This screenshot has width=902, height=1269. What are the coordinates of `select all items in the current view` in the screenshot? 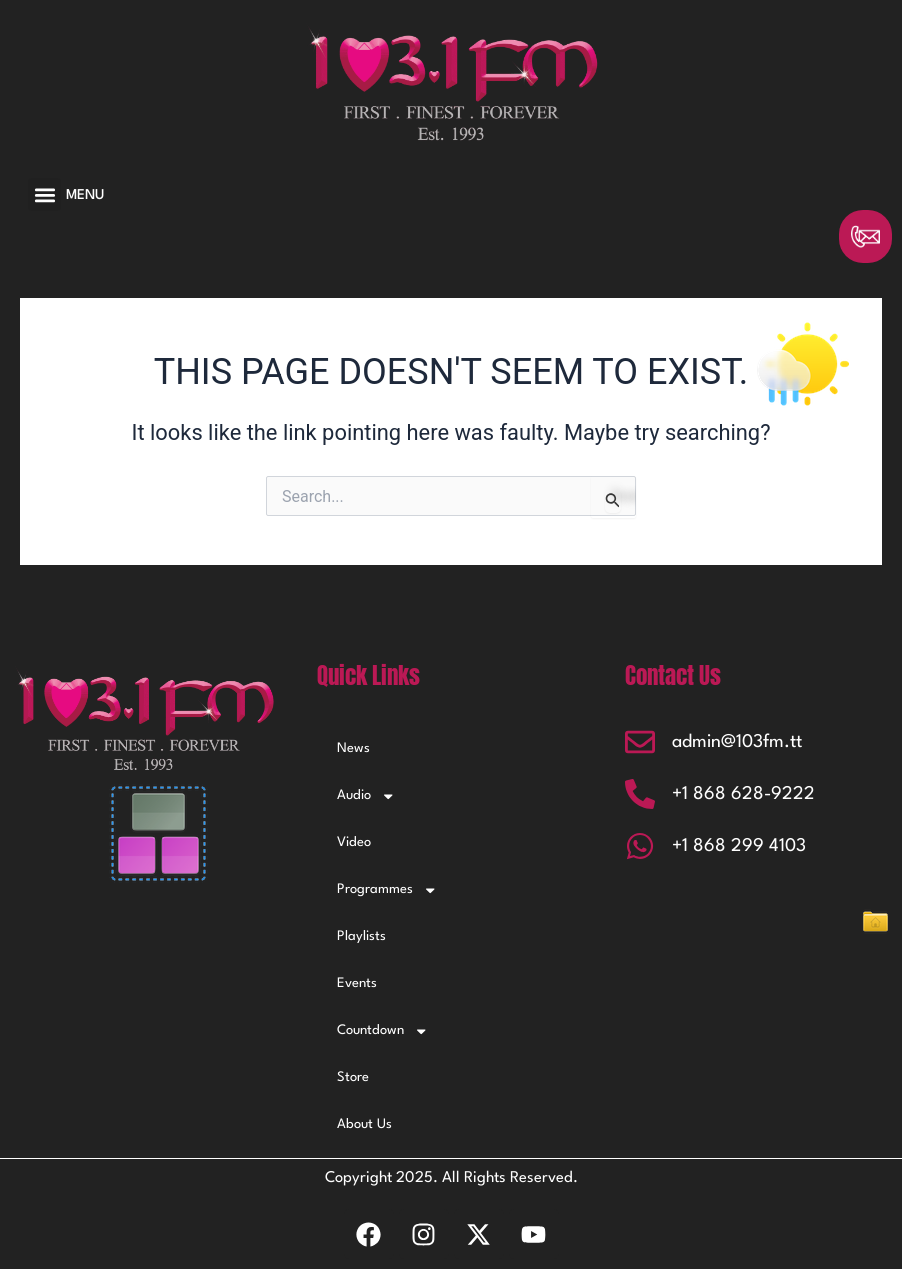 It's located at (158, 833).